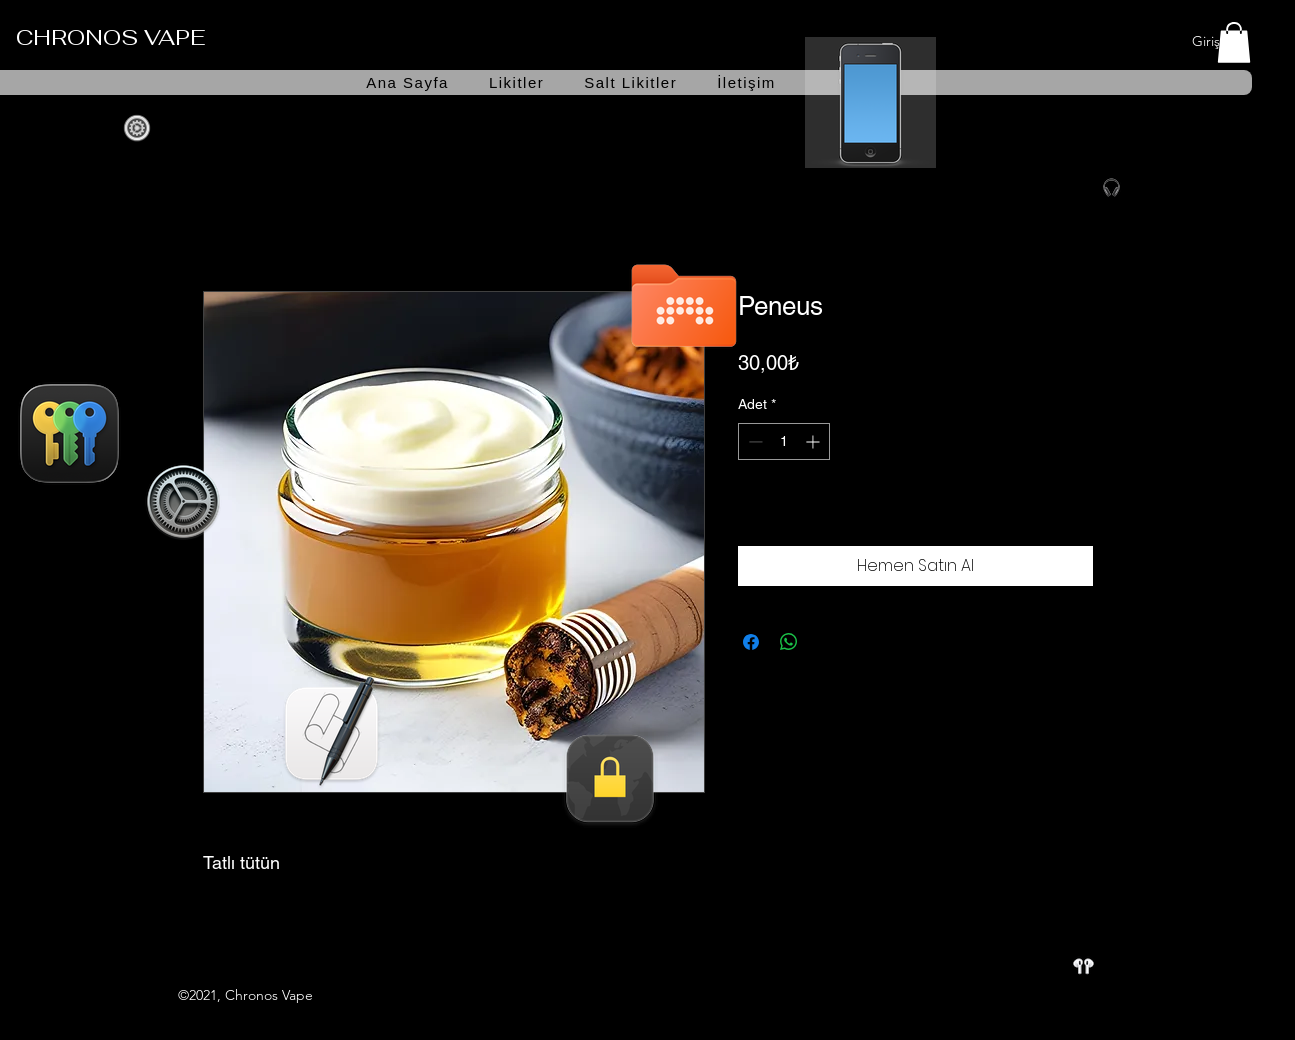  What do you see at coordinates (1111, 187) in the screenshot?
I see `connect bluetooth headphones` at bounding box center [1111, 187].